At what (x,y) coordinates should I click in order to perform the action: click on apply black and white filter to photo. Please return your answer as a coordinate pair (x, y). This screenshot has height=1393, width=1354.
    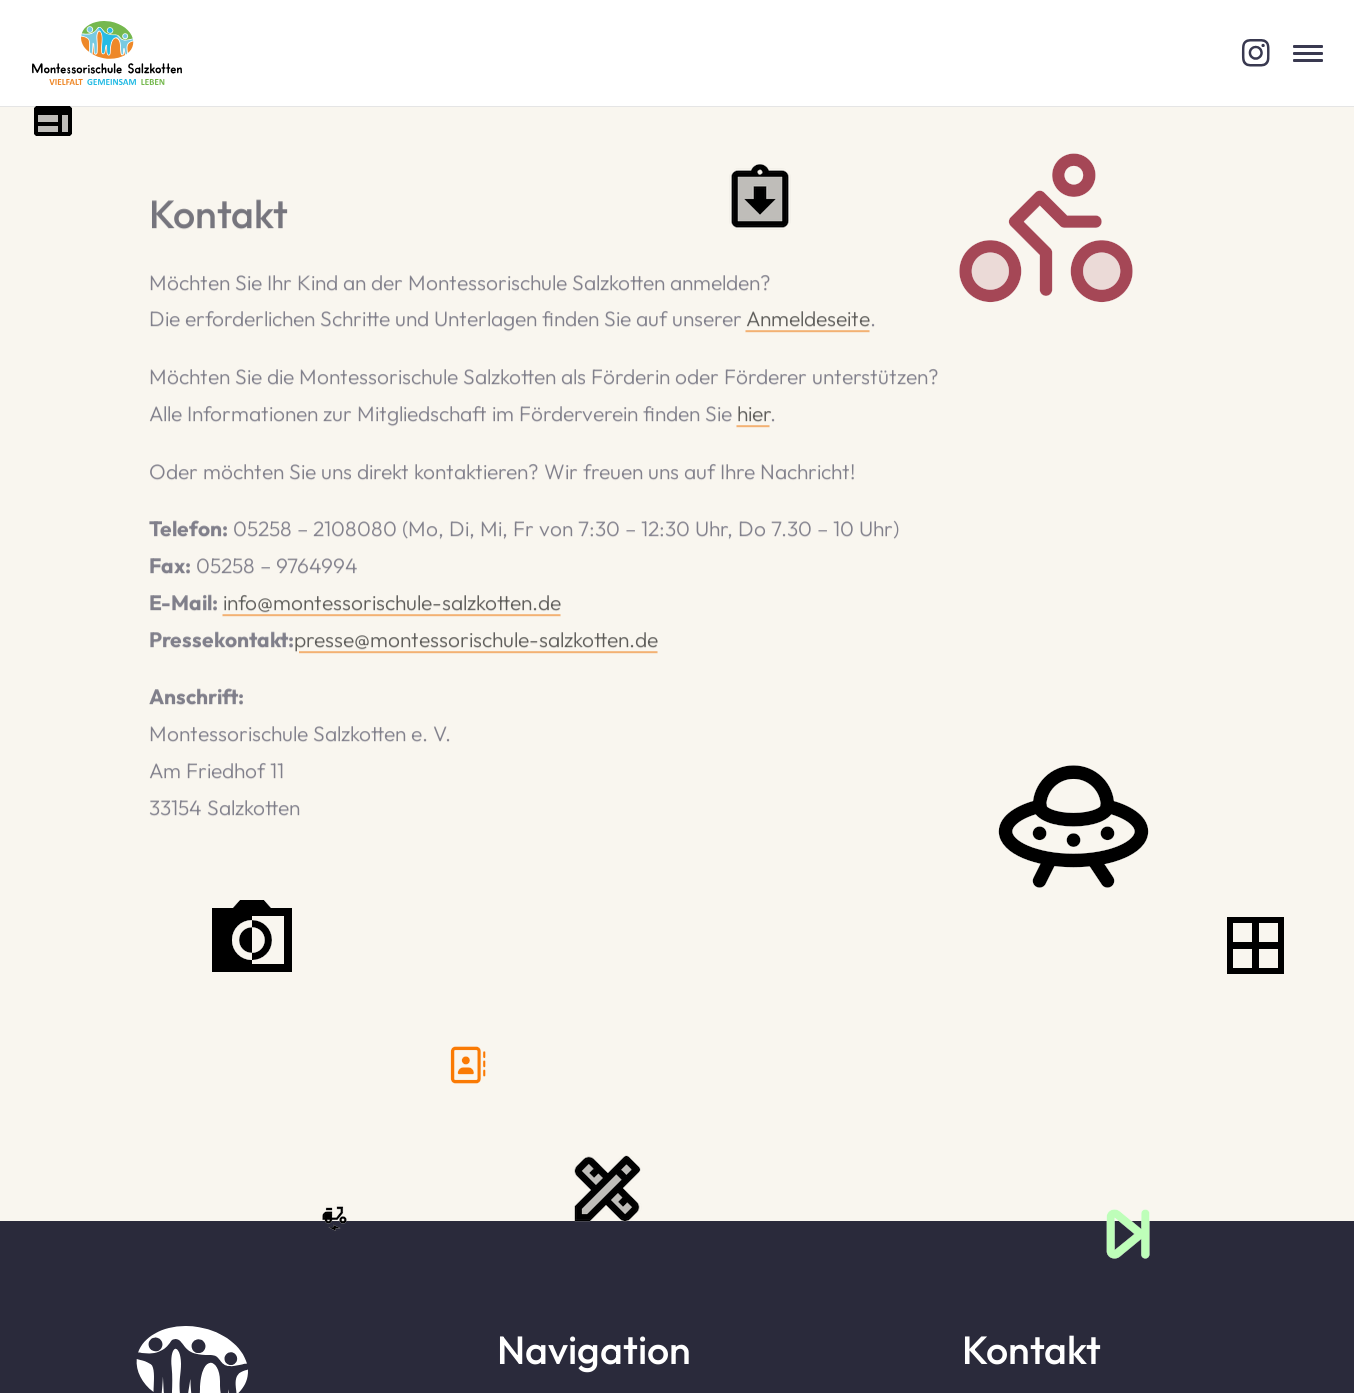
    Looking at the image, I should click on (252, 936).